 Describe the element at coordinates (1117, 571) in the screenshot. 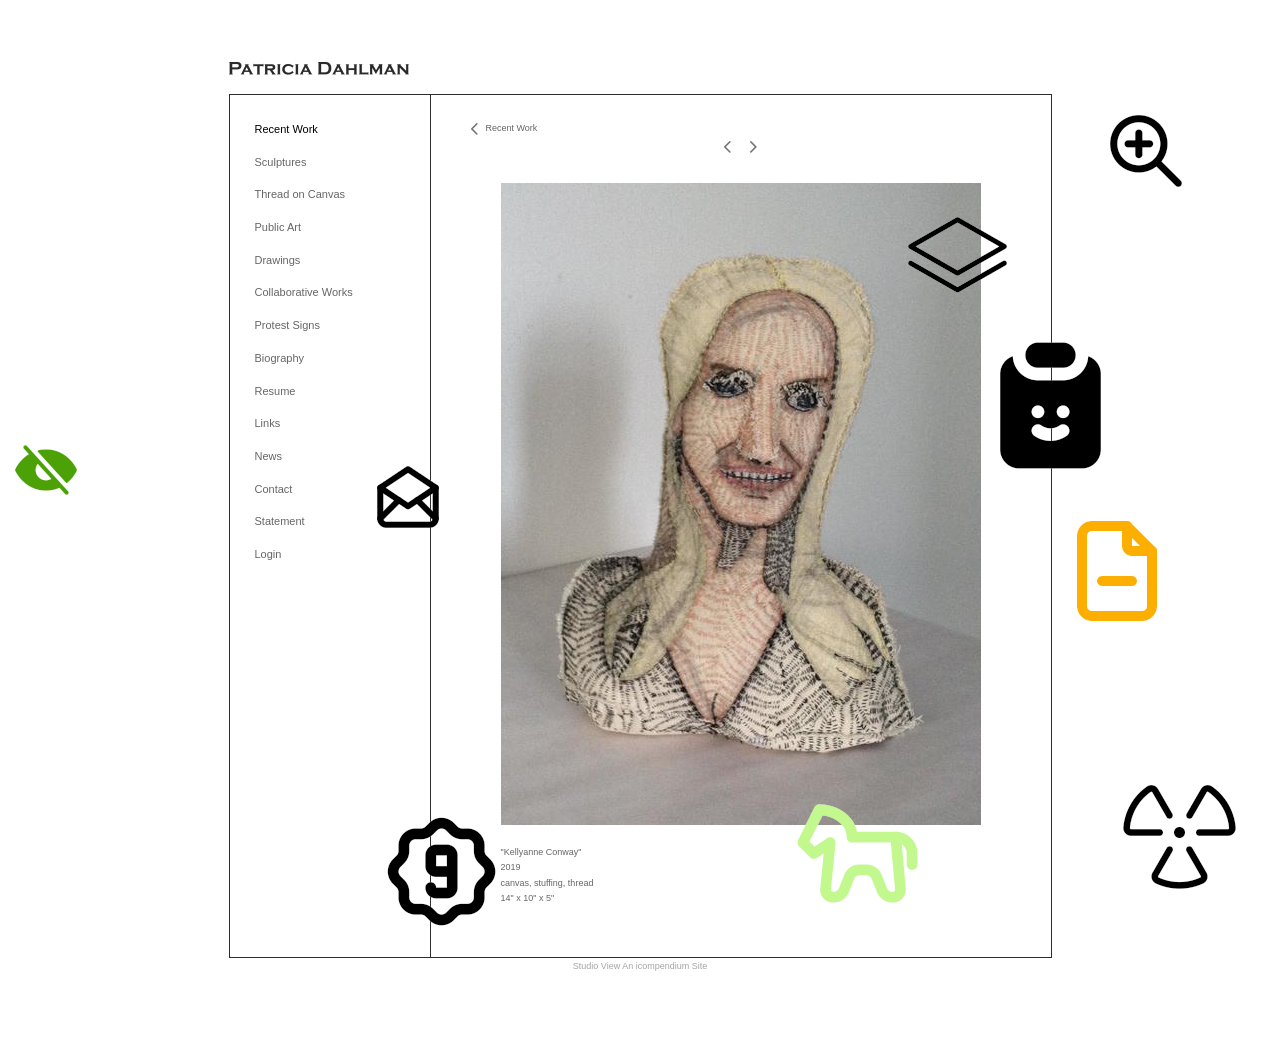

I see `remove a file from the list` at that location.